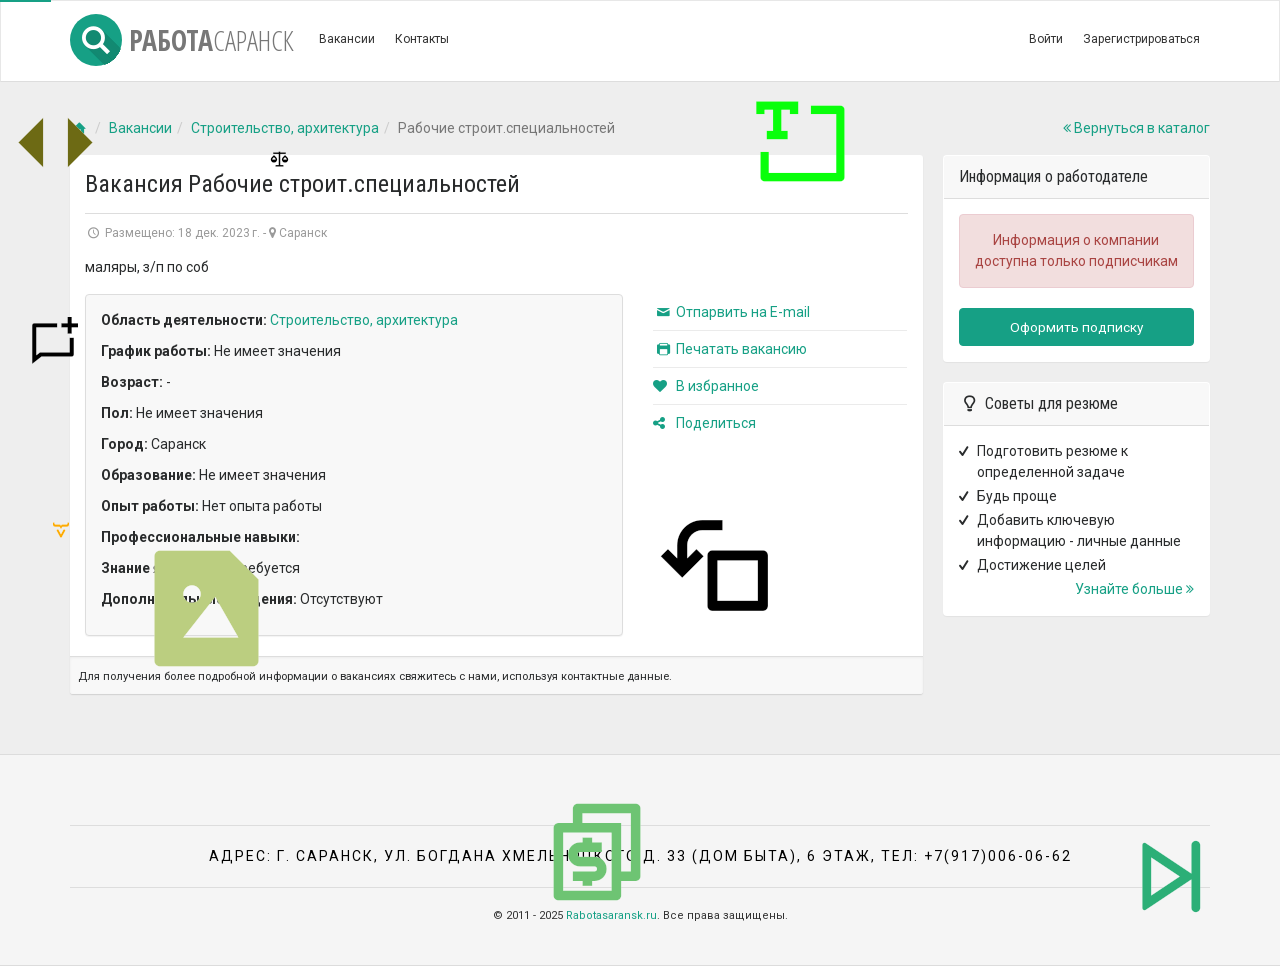 This screenshot has height=966, width=1280. What do you see at coordinates (279, 159) in the screenshot?
I see `access legal or terms of service information` at bounding box center [279, 159].